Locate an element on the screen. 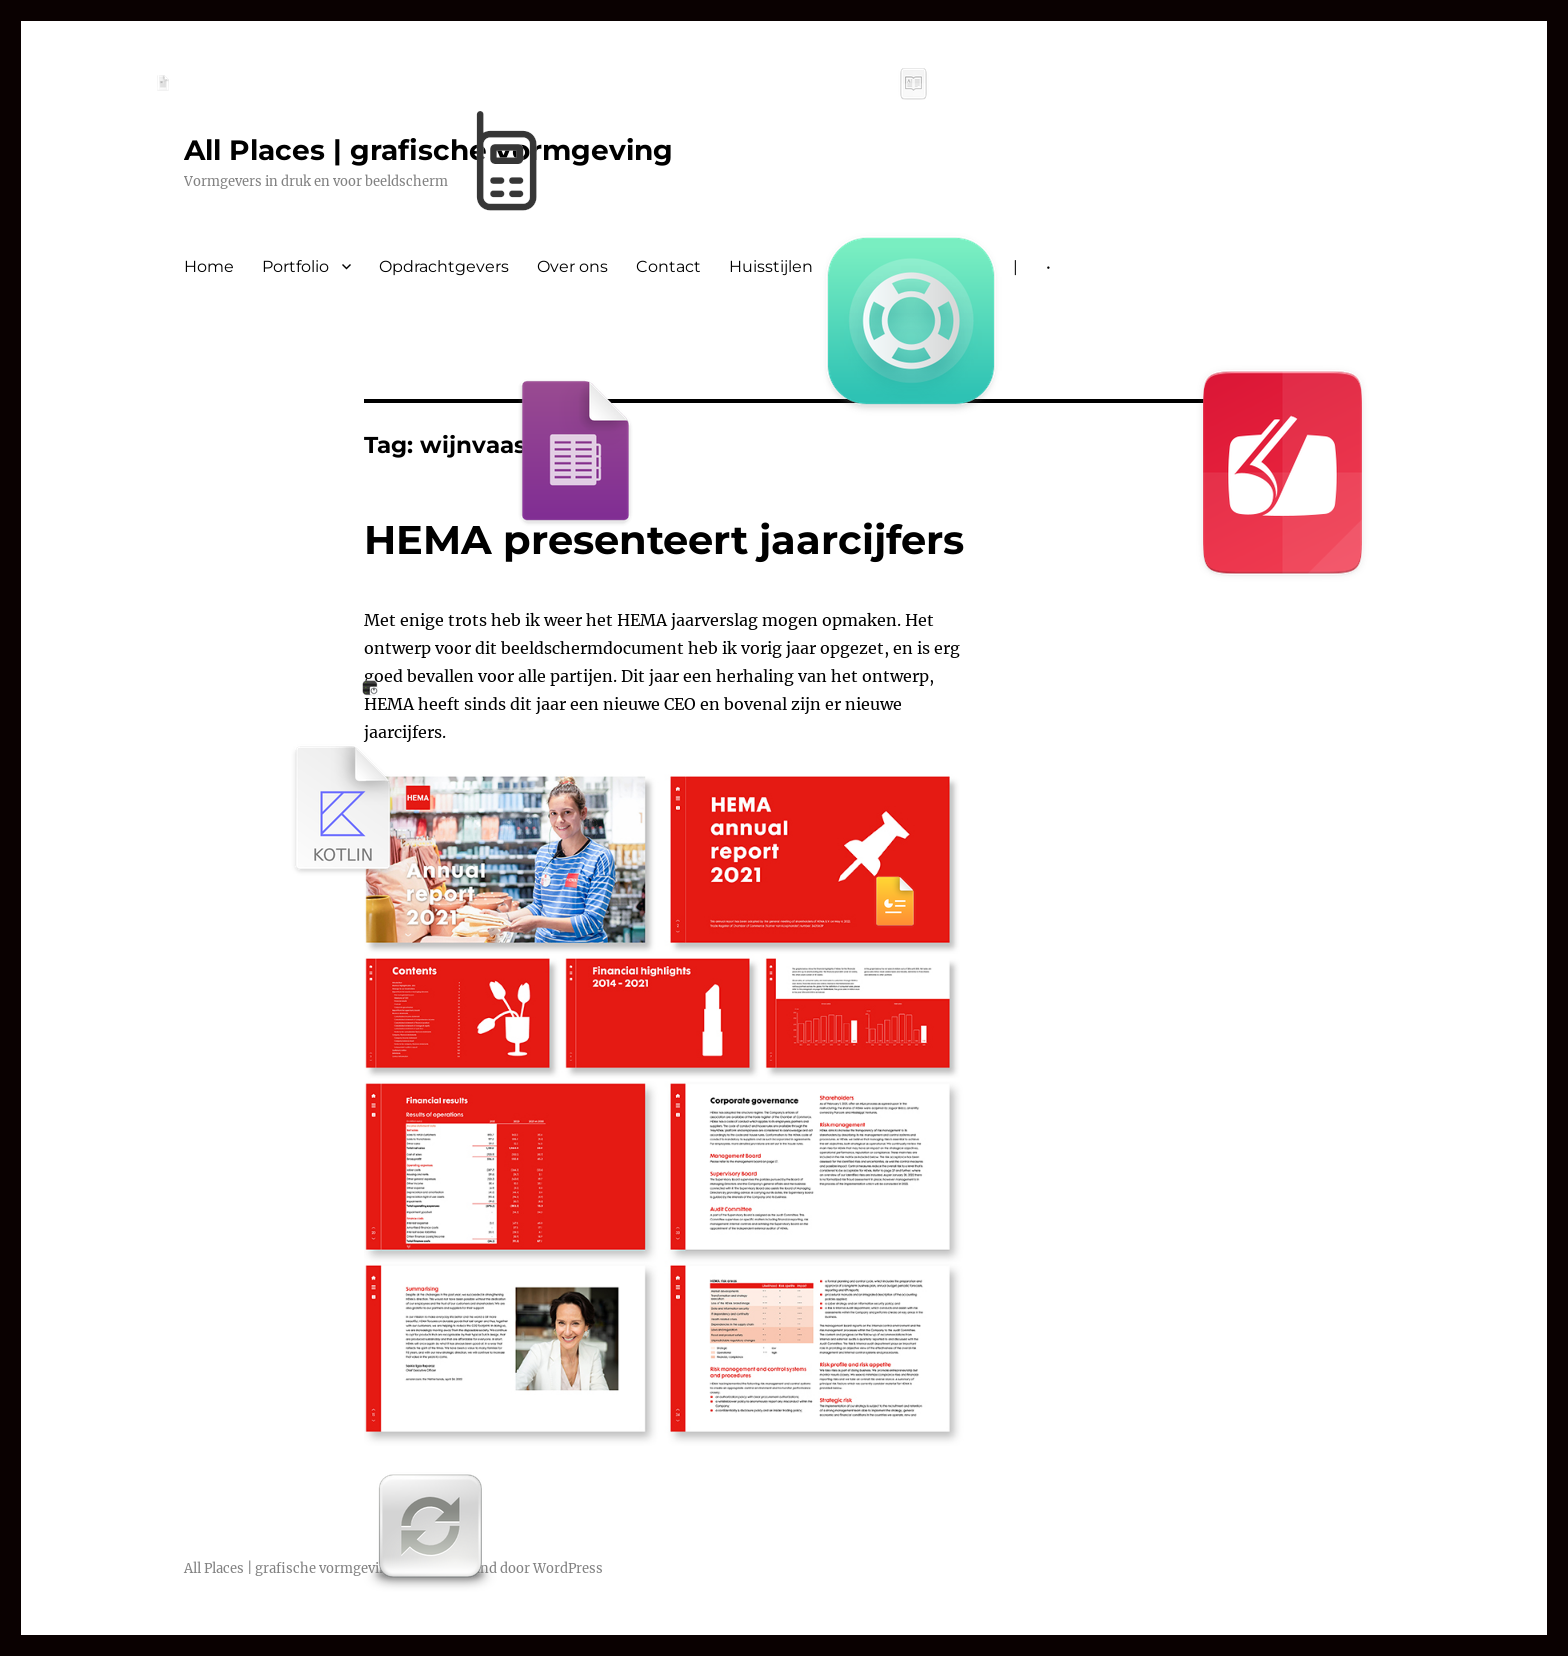  open a Microsoft OneNote file is located at coordinates (575, 450).